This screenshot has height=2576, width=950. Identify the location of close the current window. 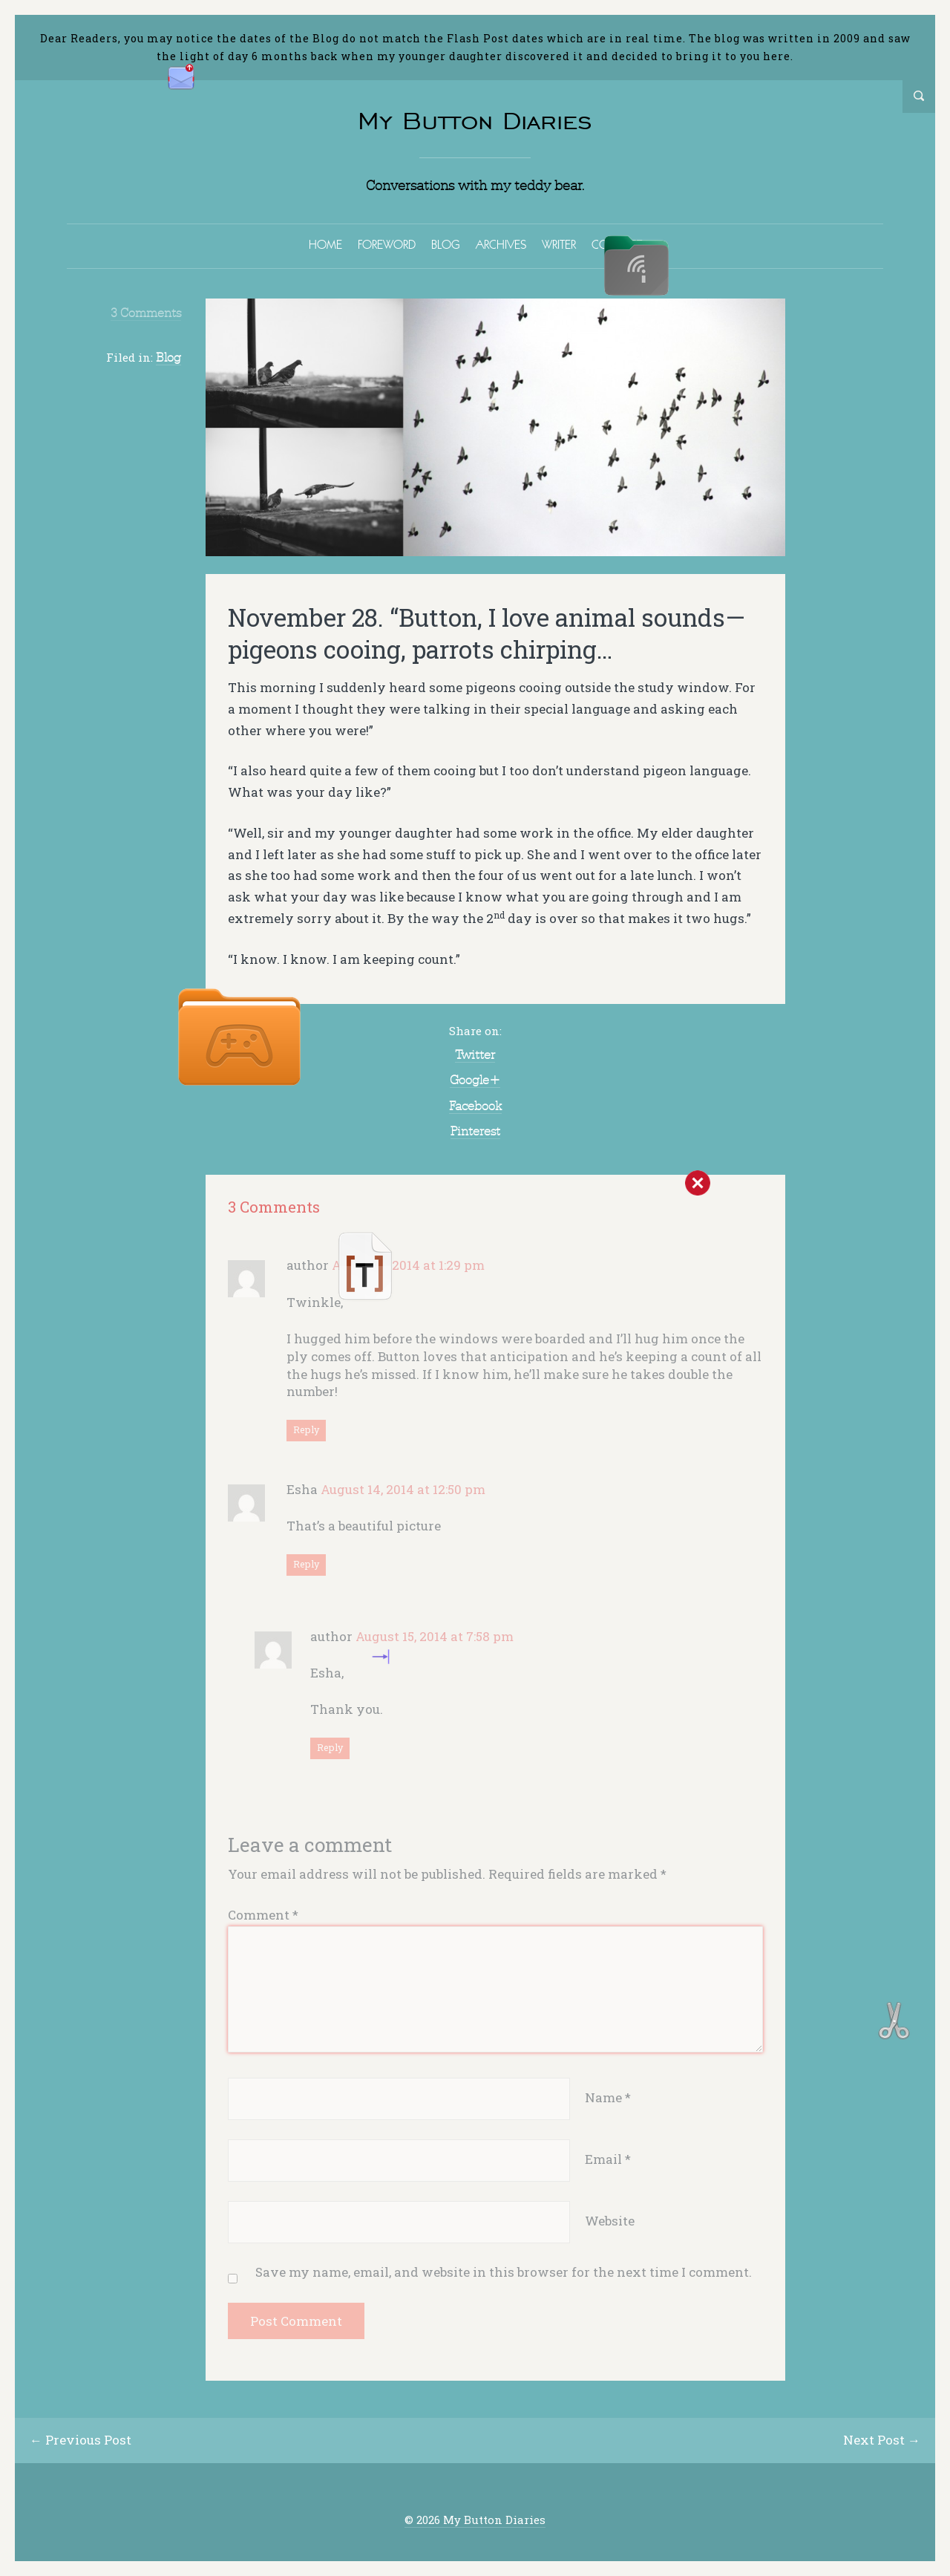
(698, 1183).